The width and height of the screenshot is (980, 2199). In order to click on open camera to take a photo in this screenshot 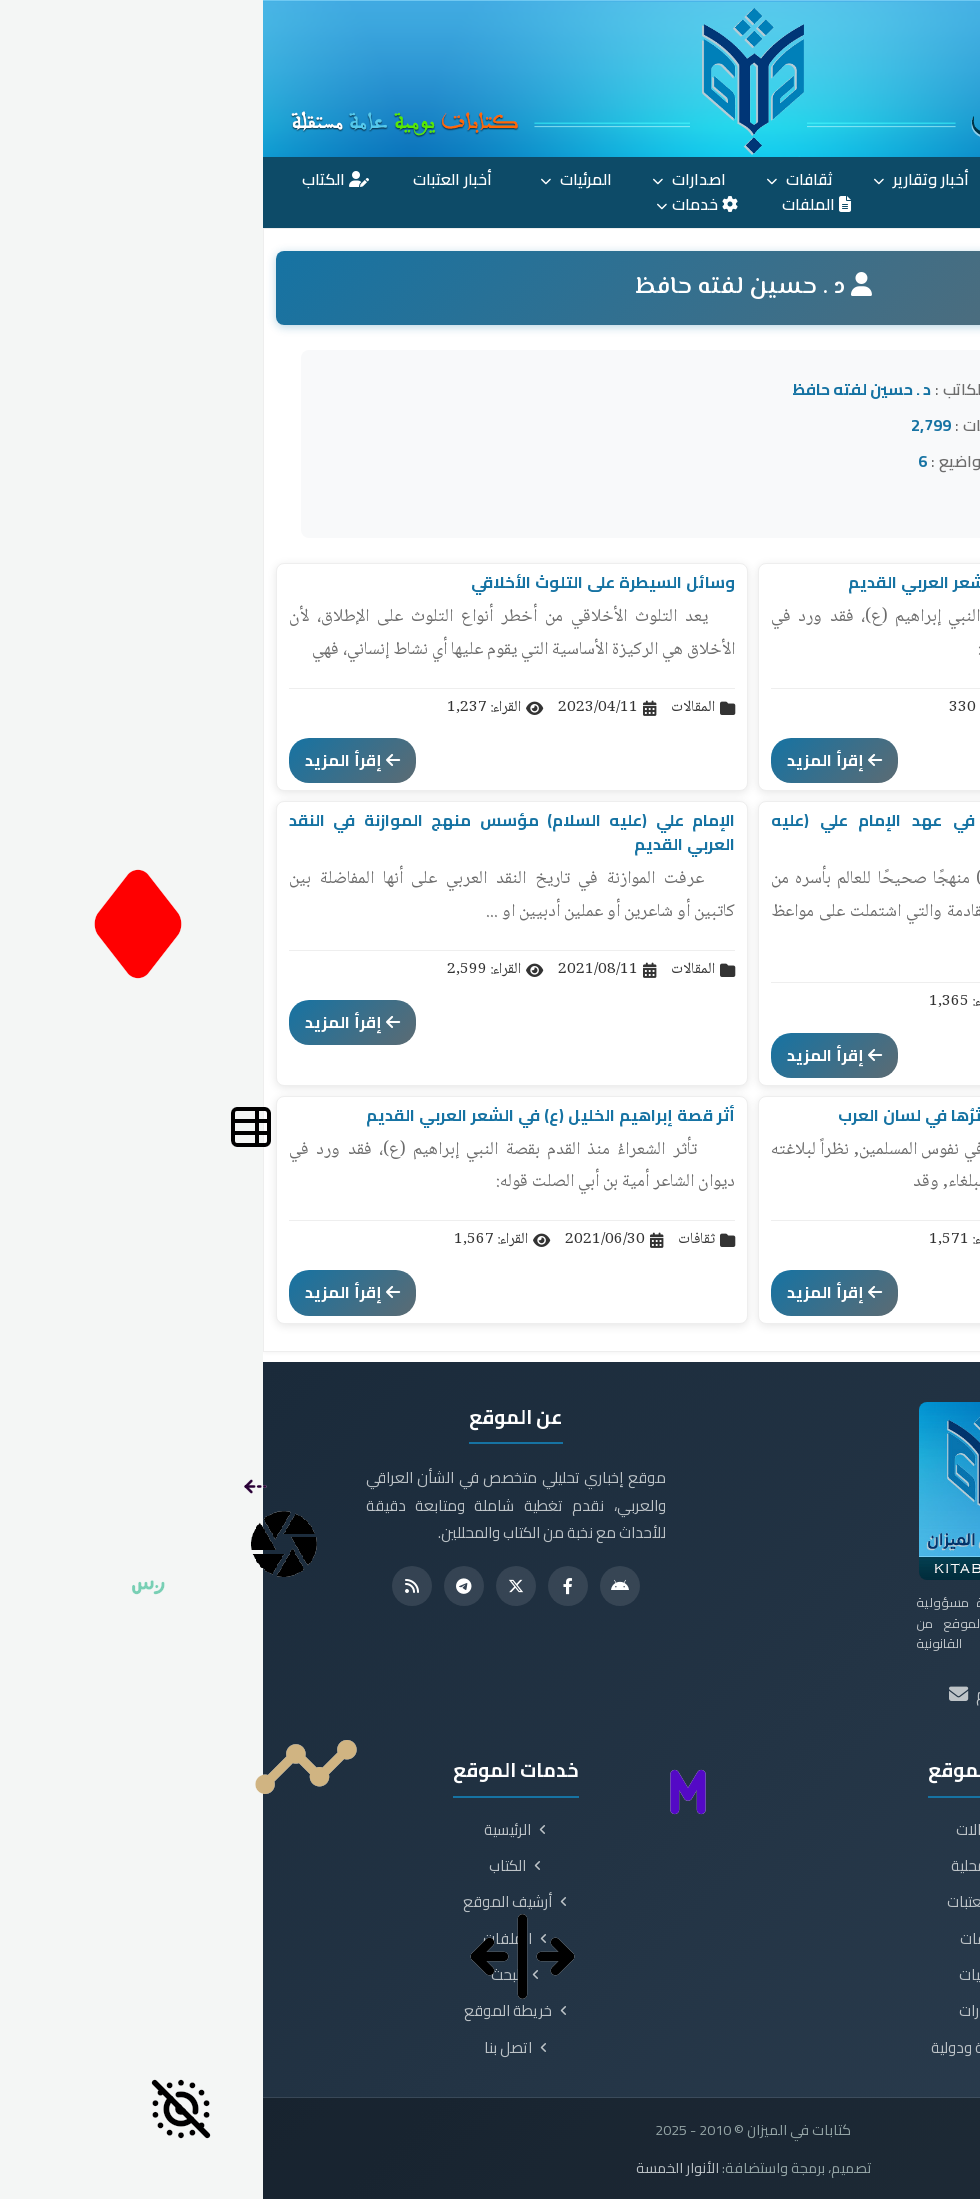, I will do `click(284, 1544)`.